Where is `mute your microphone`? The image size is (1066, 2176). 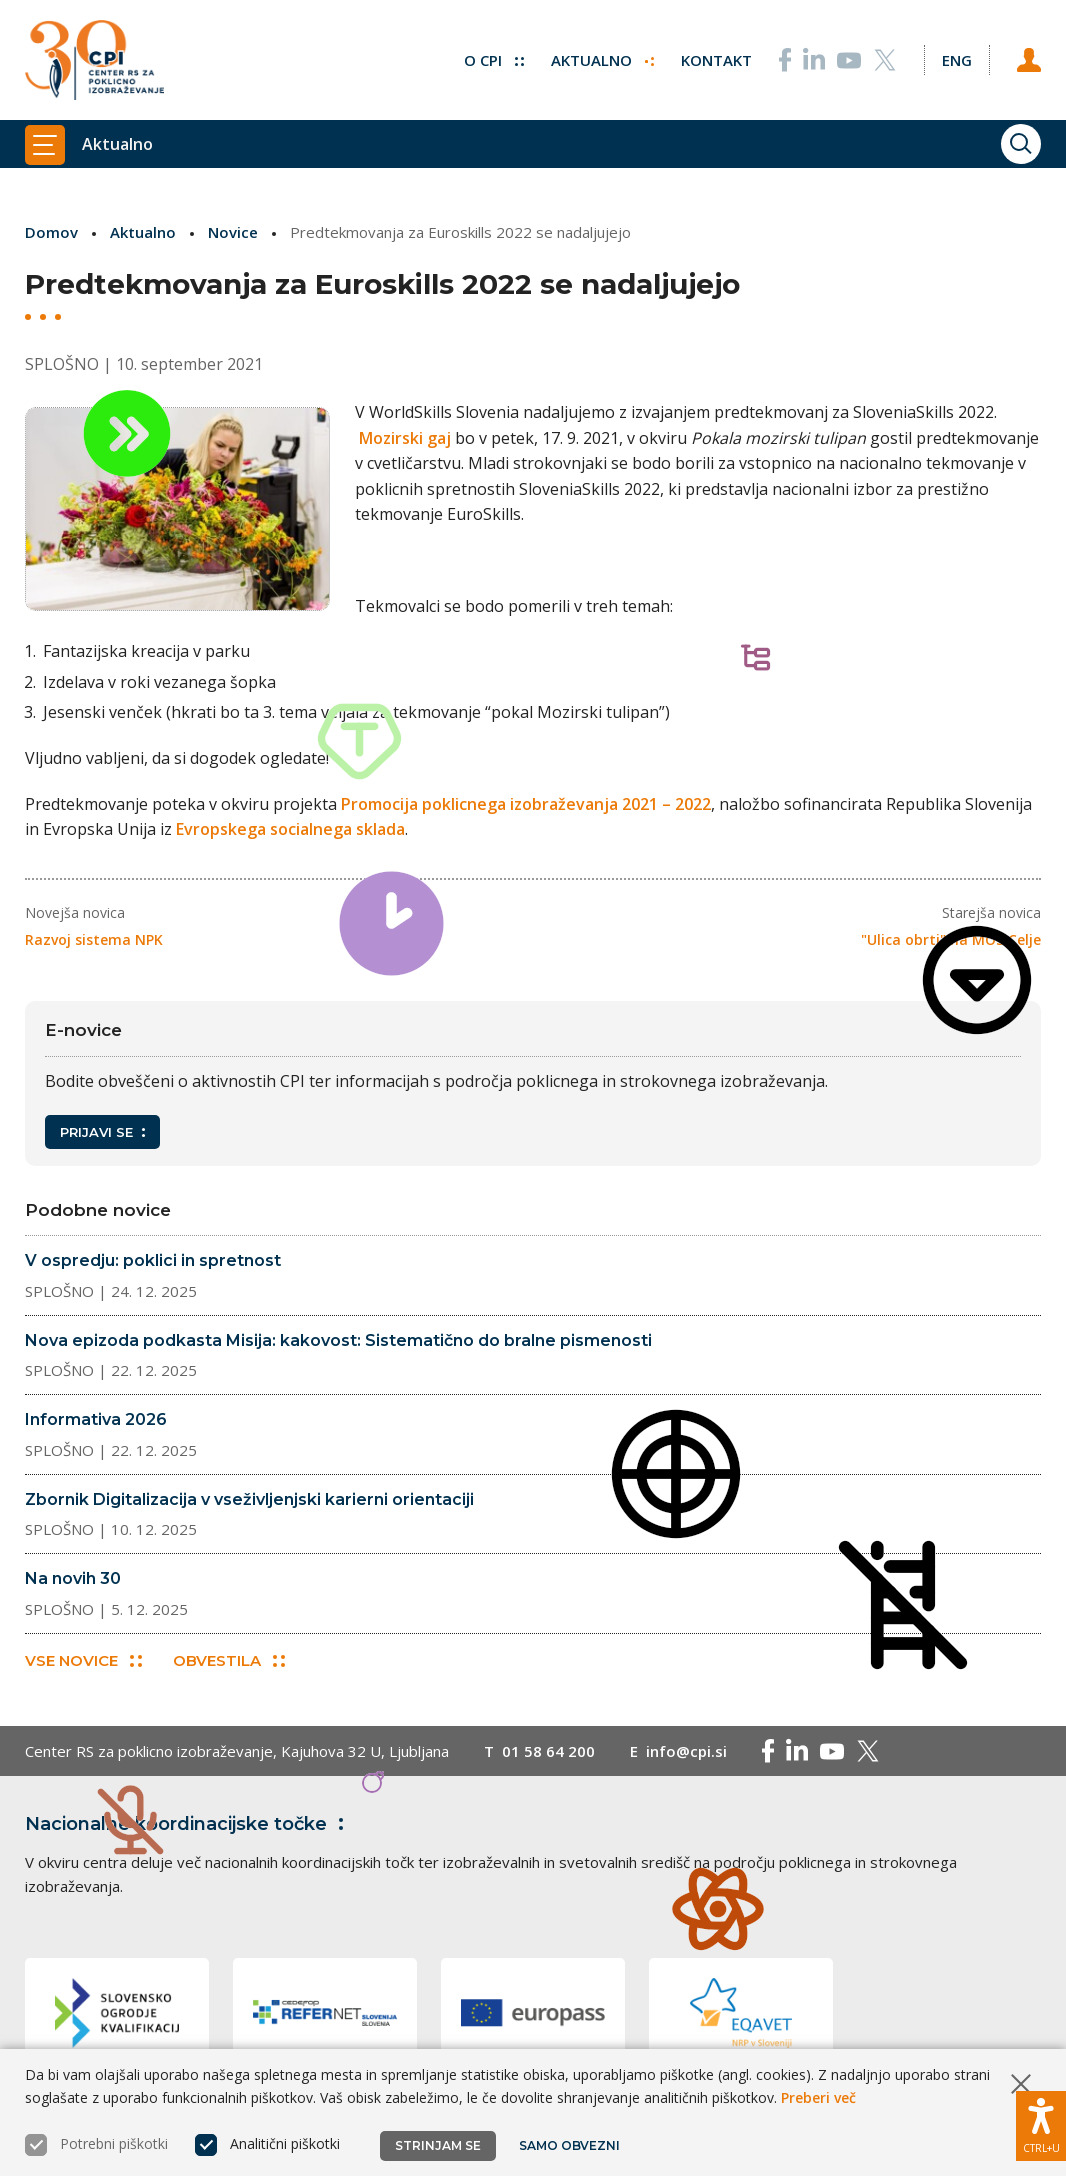
mute your microphone is located at coordinates (130, 1821).